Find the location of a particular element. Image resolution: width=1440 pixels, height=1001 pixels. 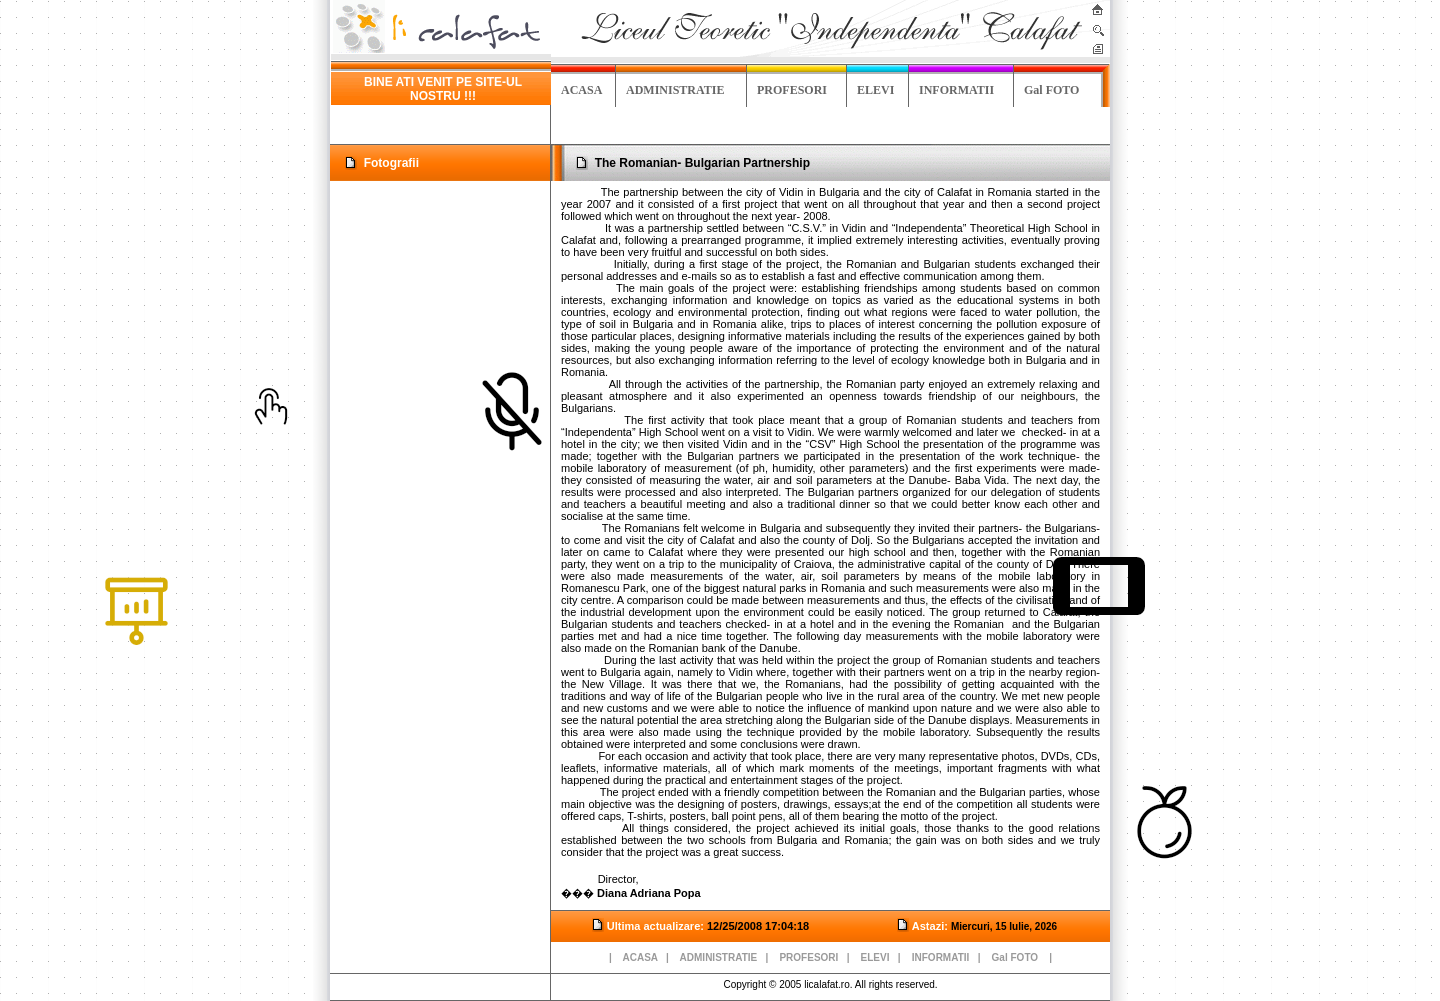

rotate device to landscape orientation is located at coordinates (1099, 586).